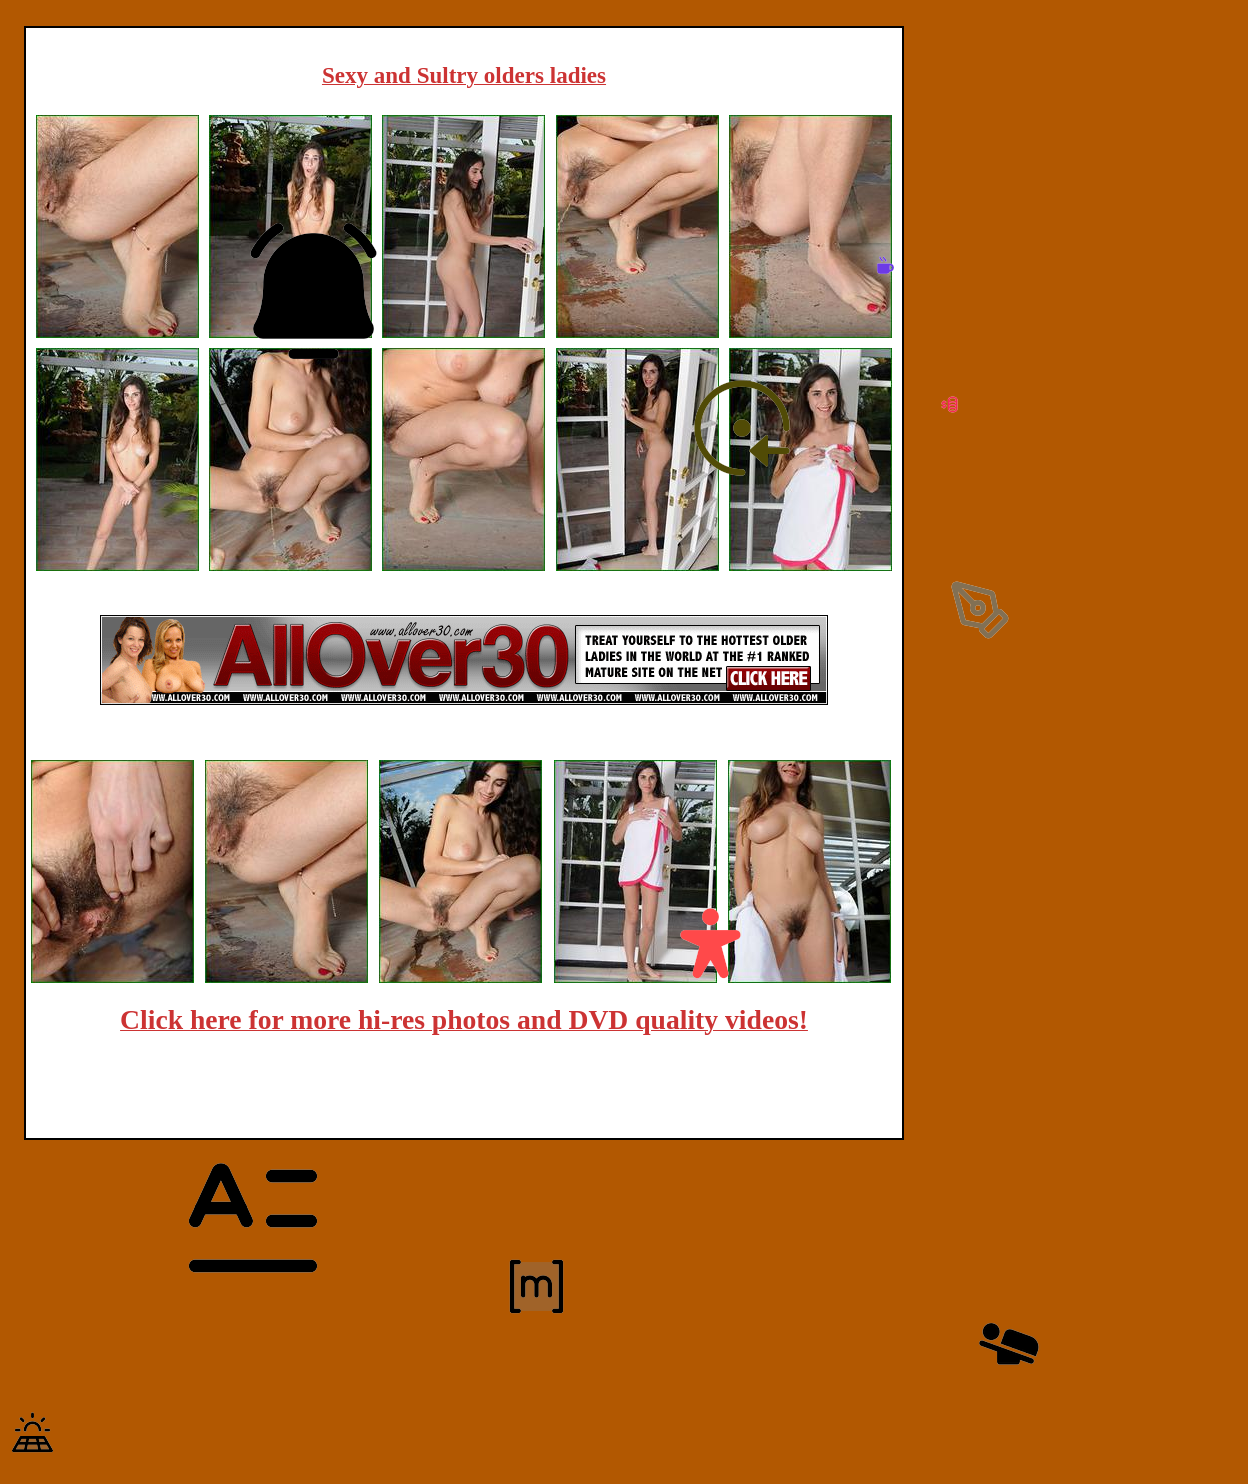 Image resolution: width=1248 pixels, height=1484 pixels. What do you see at coordinates (710, 944) in the screenshot?
I see `indicates user profile or account` at bounding box center [710, 944].